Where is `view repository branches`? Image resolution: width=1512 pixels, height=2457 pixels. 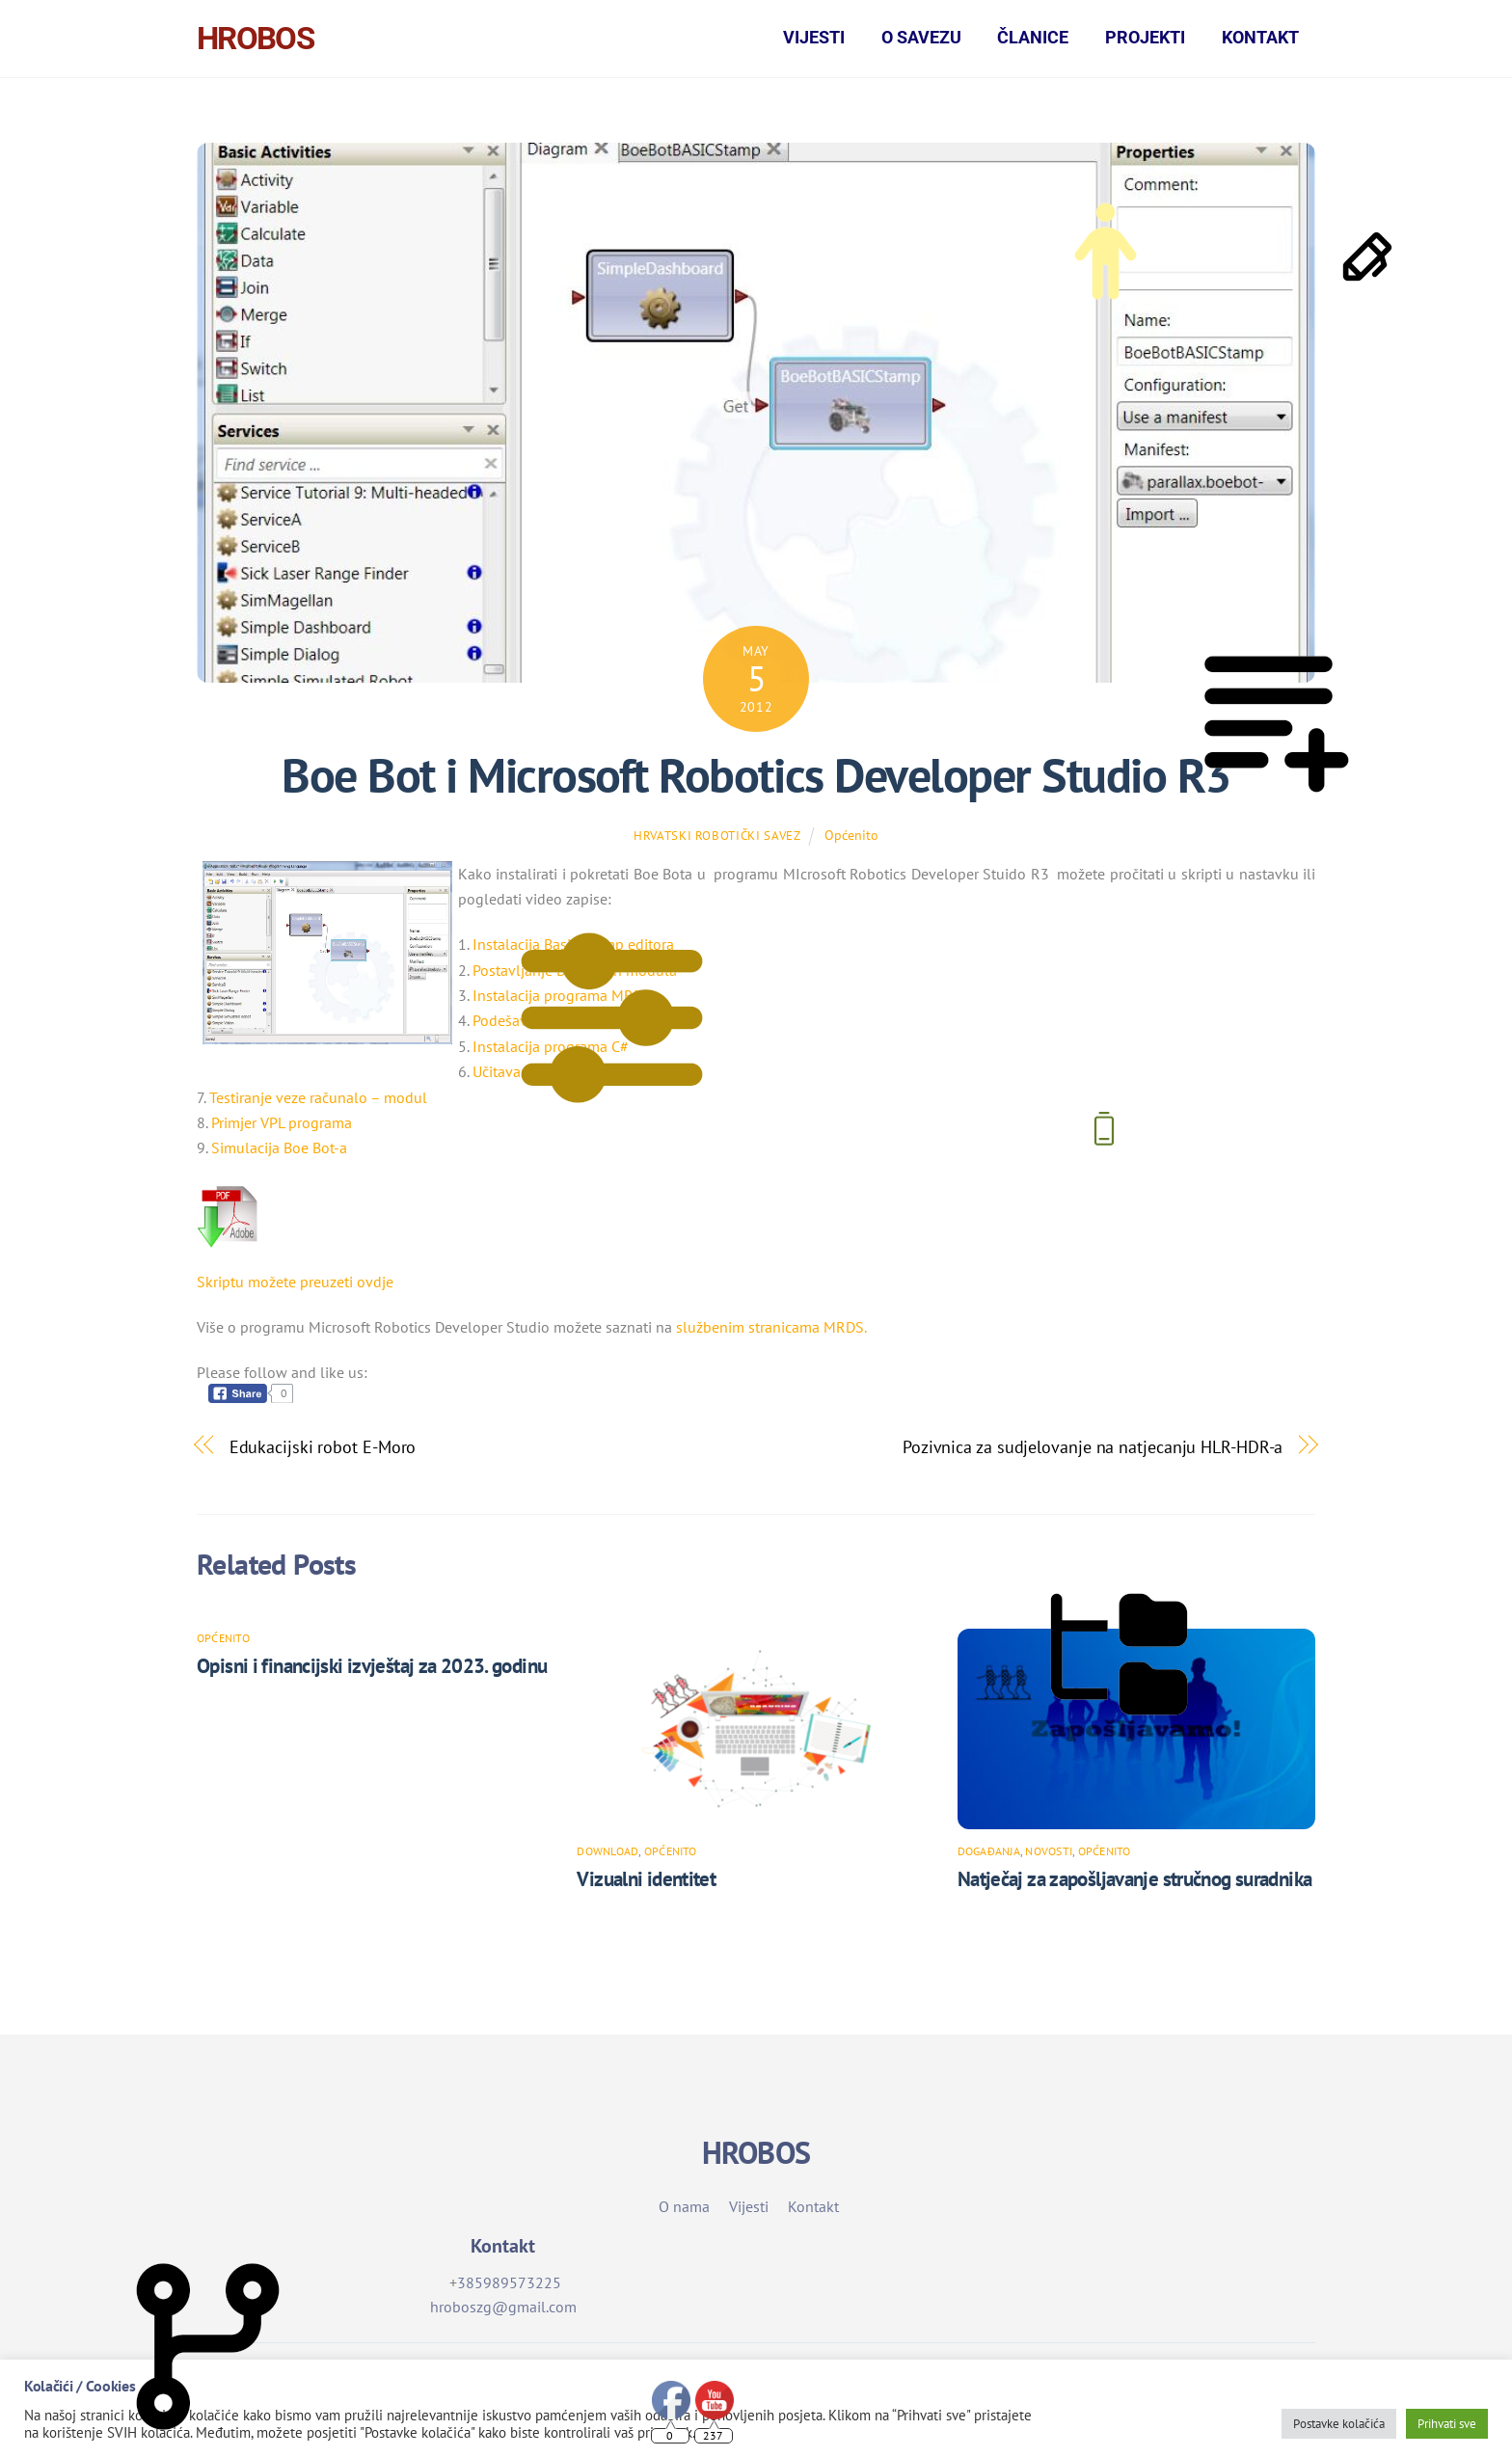
view repository branches is located at coordinates (207, 2346).